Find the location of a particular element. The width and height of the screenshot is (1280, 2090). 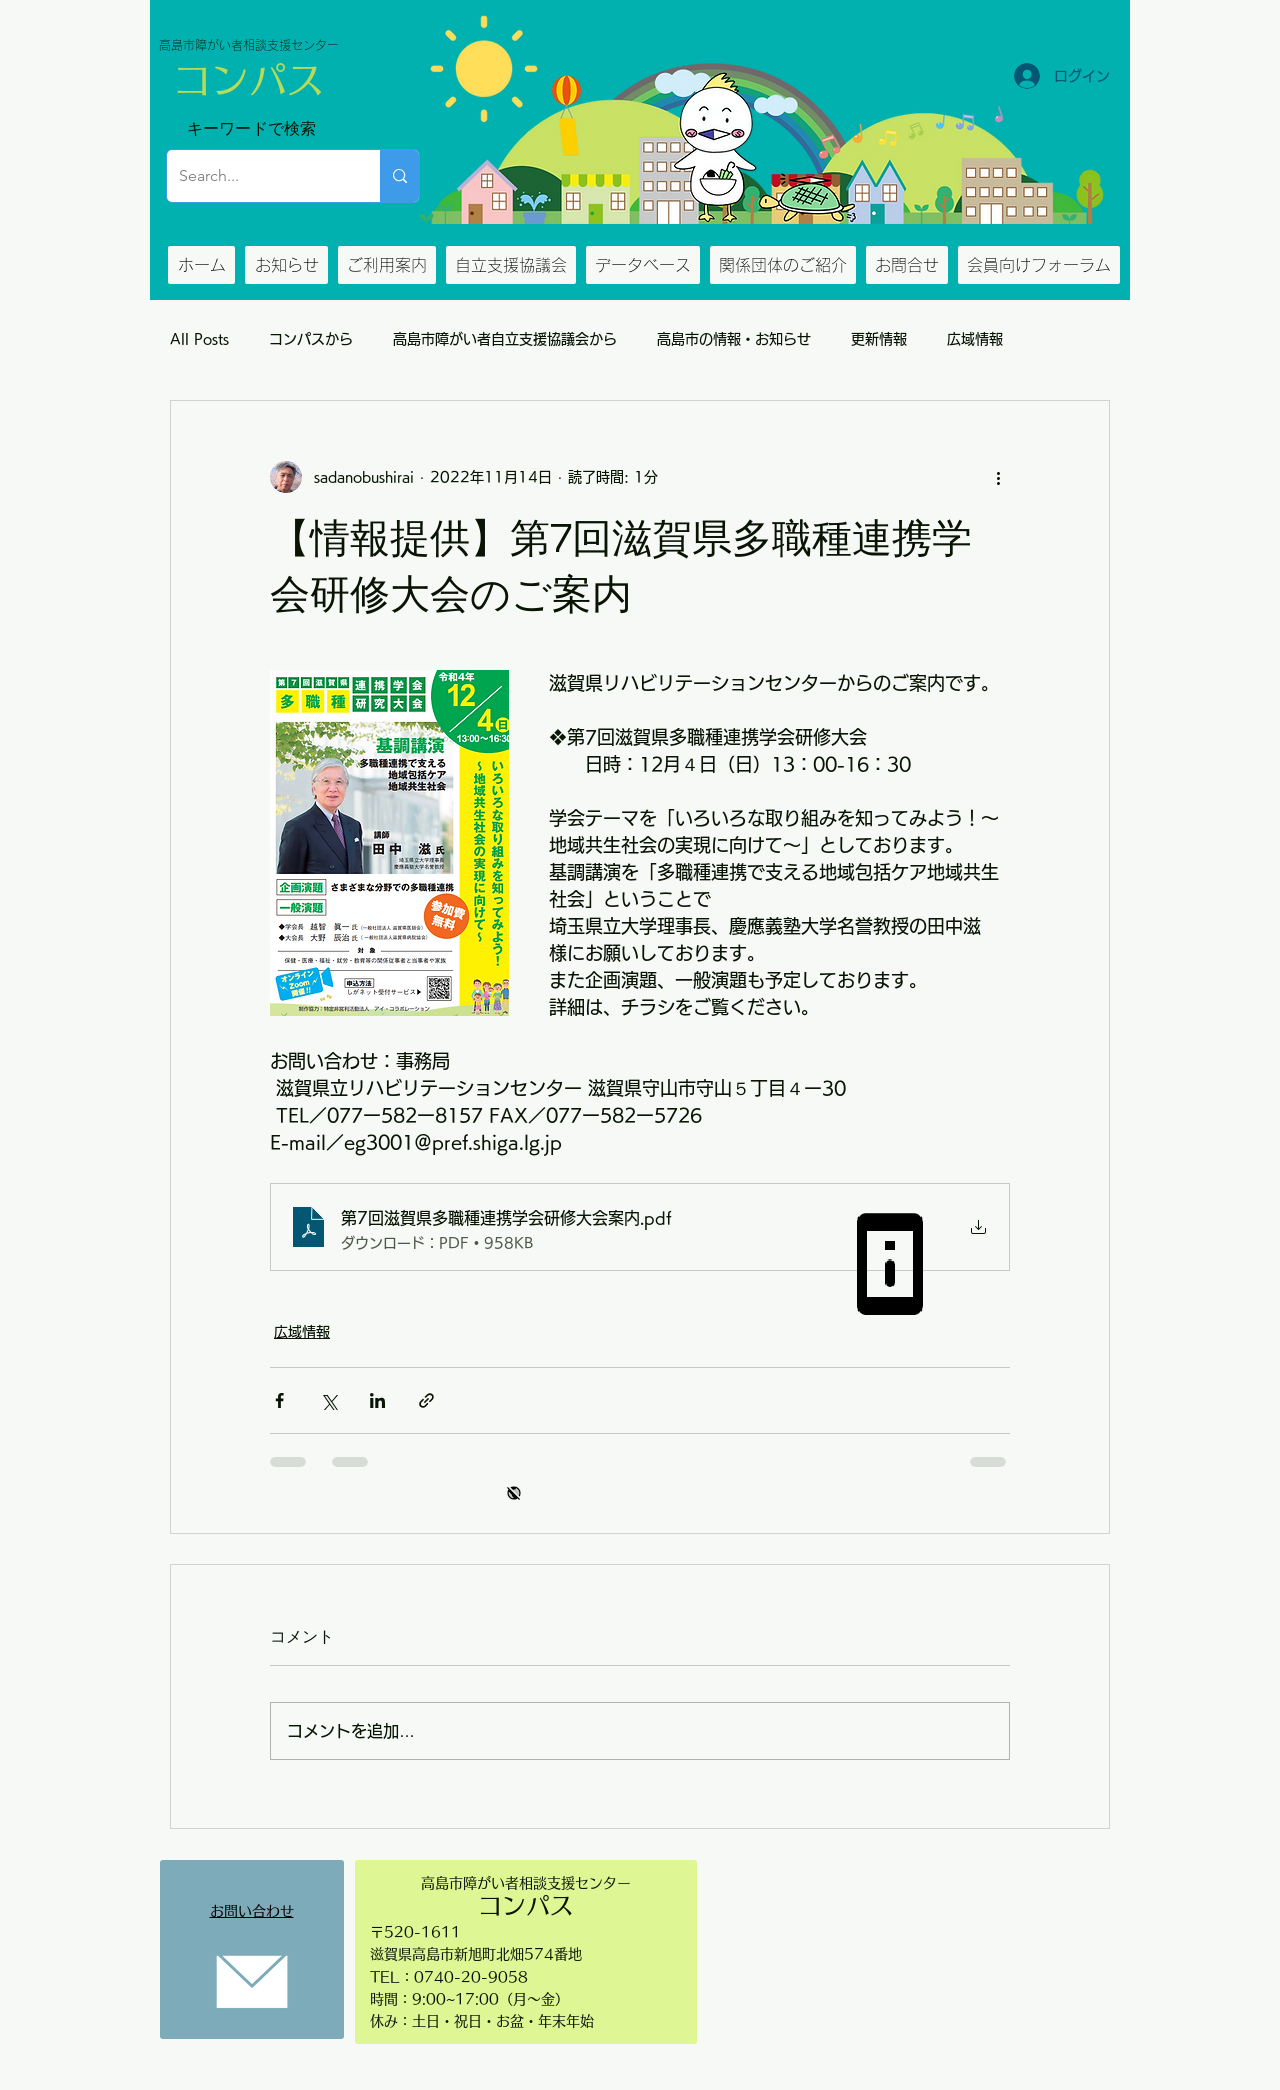

disable public visibility is located at coordinates (514, 1493).